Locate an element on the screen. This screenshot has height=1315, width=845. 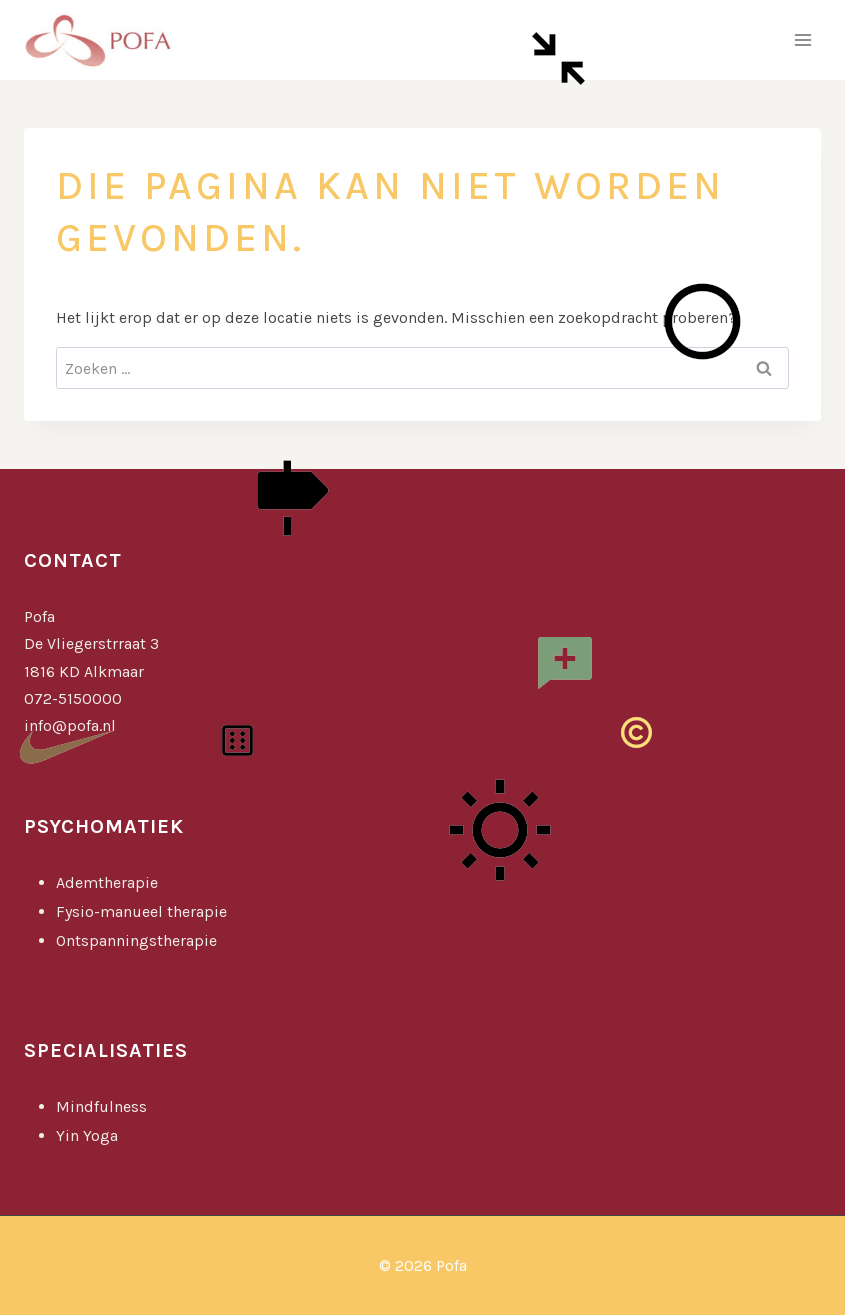
switch to light mode is located at coordinates (500, 830).